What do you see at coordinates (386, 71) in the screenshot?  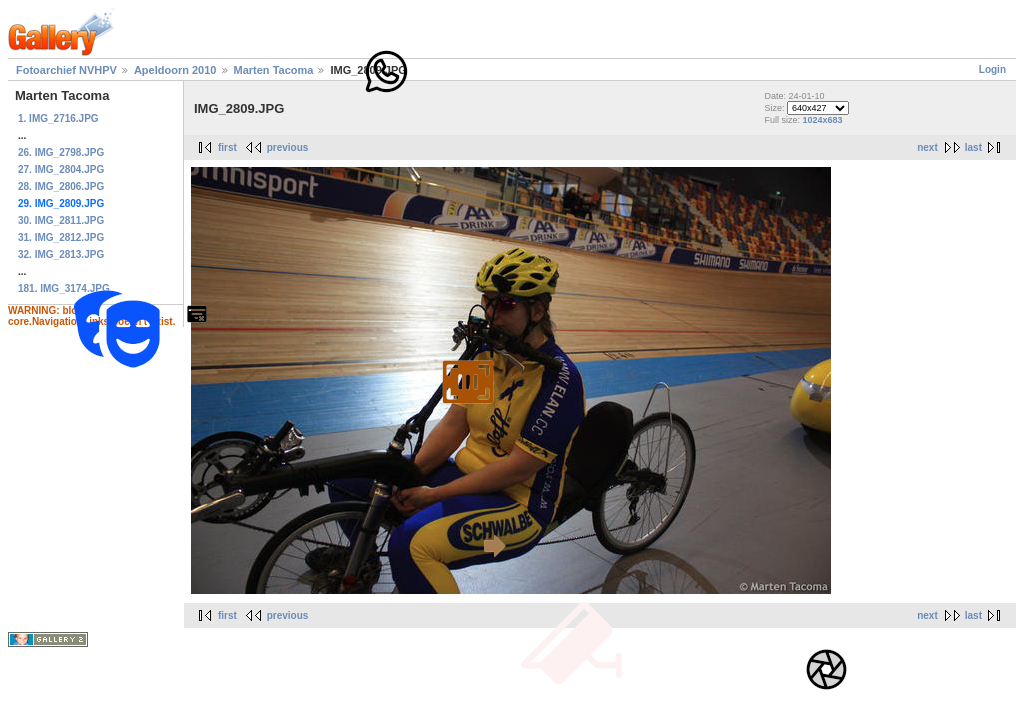 I see `open whatsapp messaging app` at bounding box center [386, 71].